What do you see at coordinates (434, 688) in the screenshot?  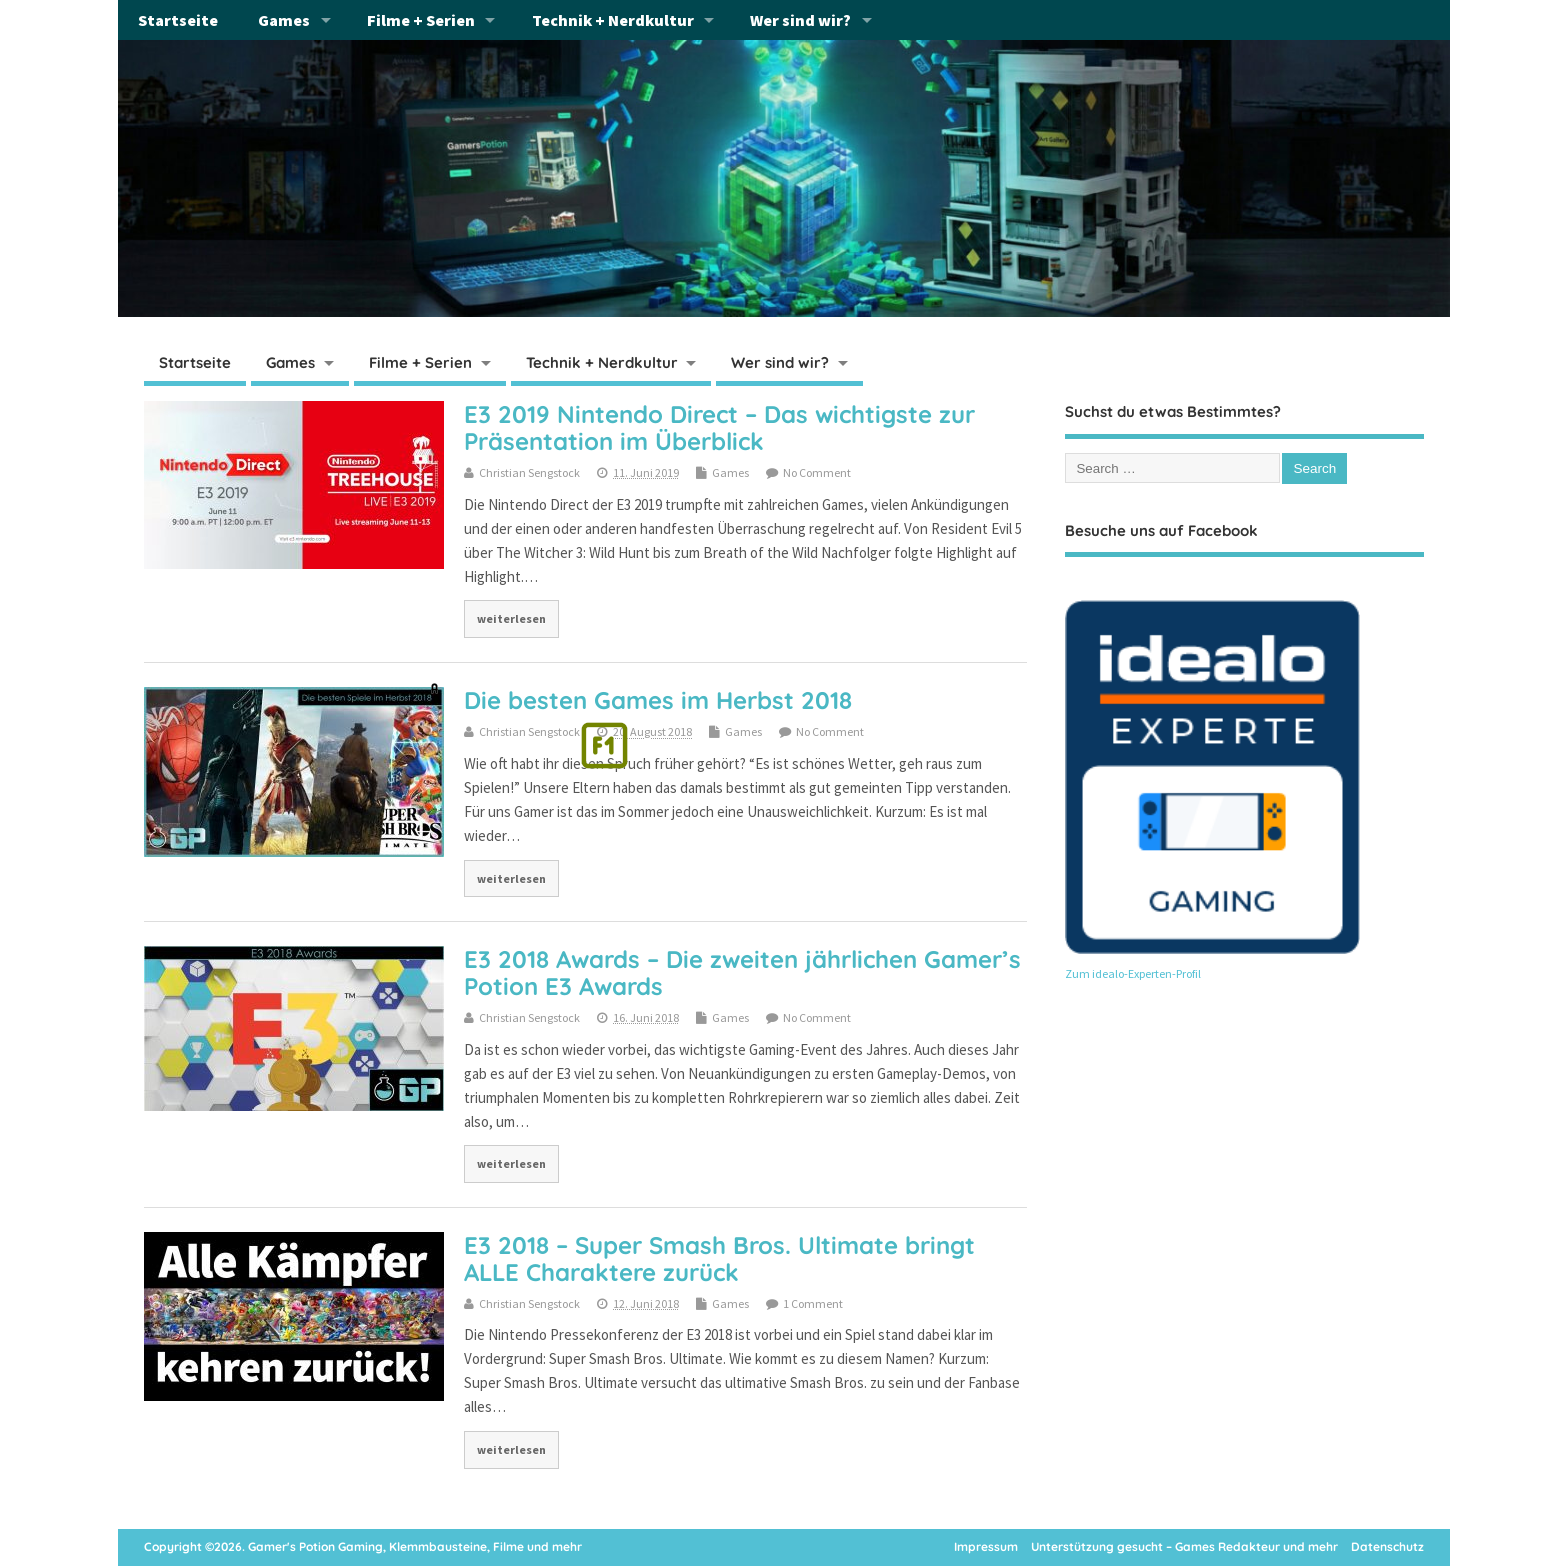 I see `adjust text or font settings` at bounding box center [434, 688].